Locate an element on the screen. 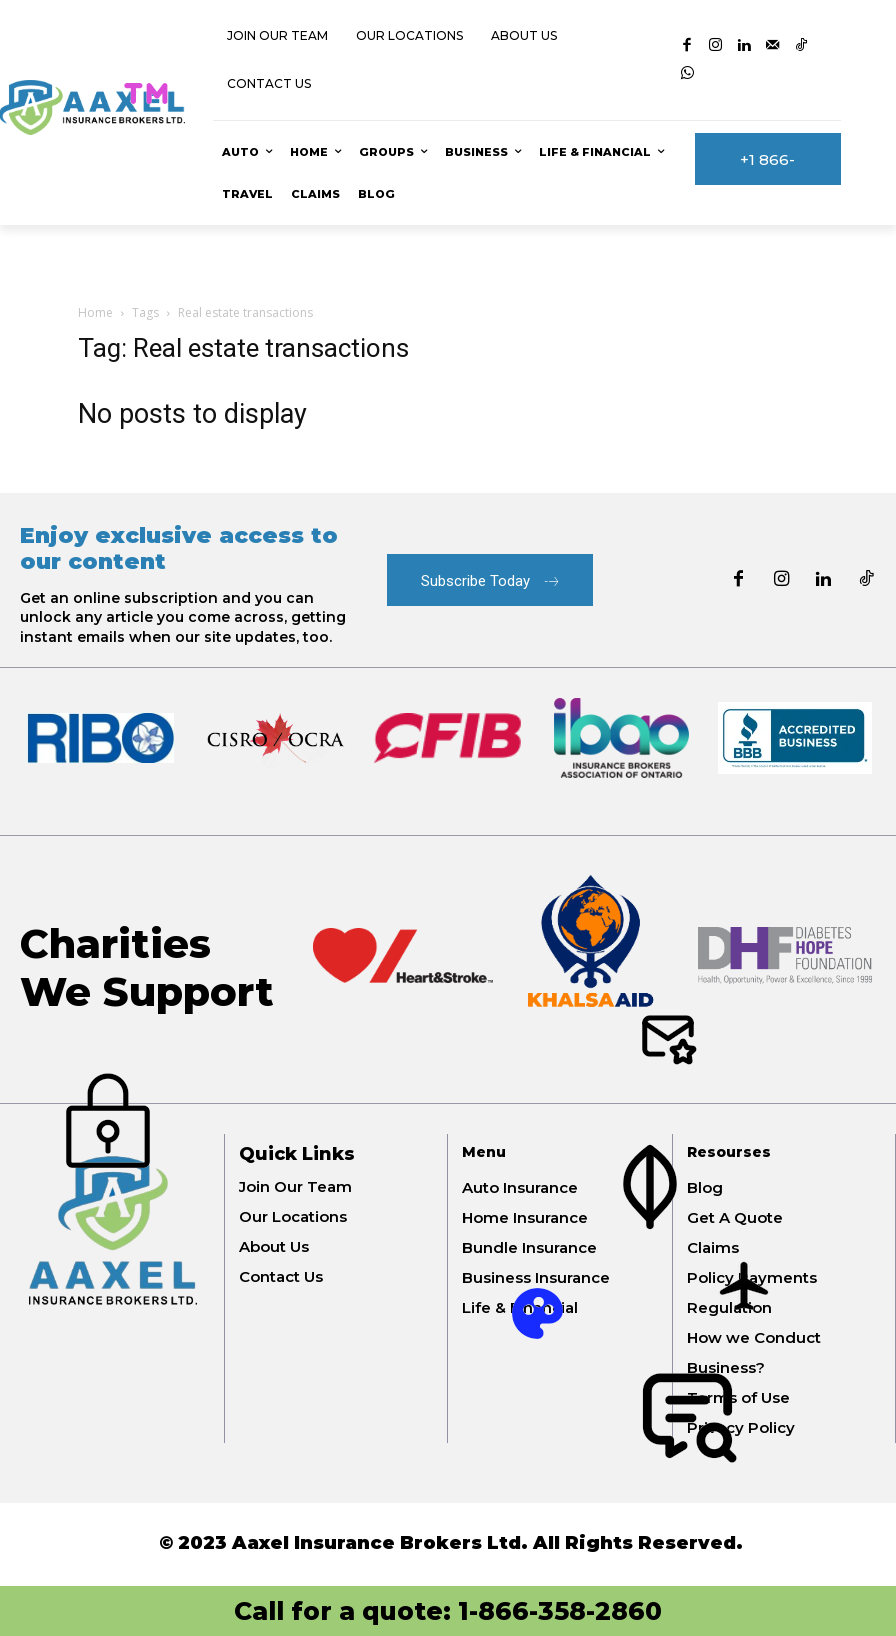 The image size is (896, 1636). open color or theme customization options is located at coordinates (537, 1313).